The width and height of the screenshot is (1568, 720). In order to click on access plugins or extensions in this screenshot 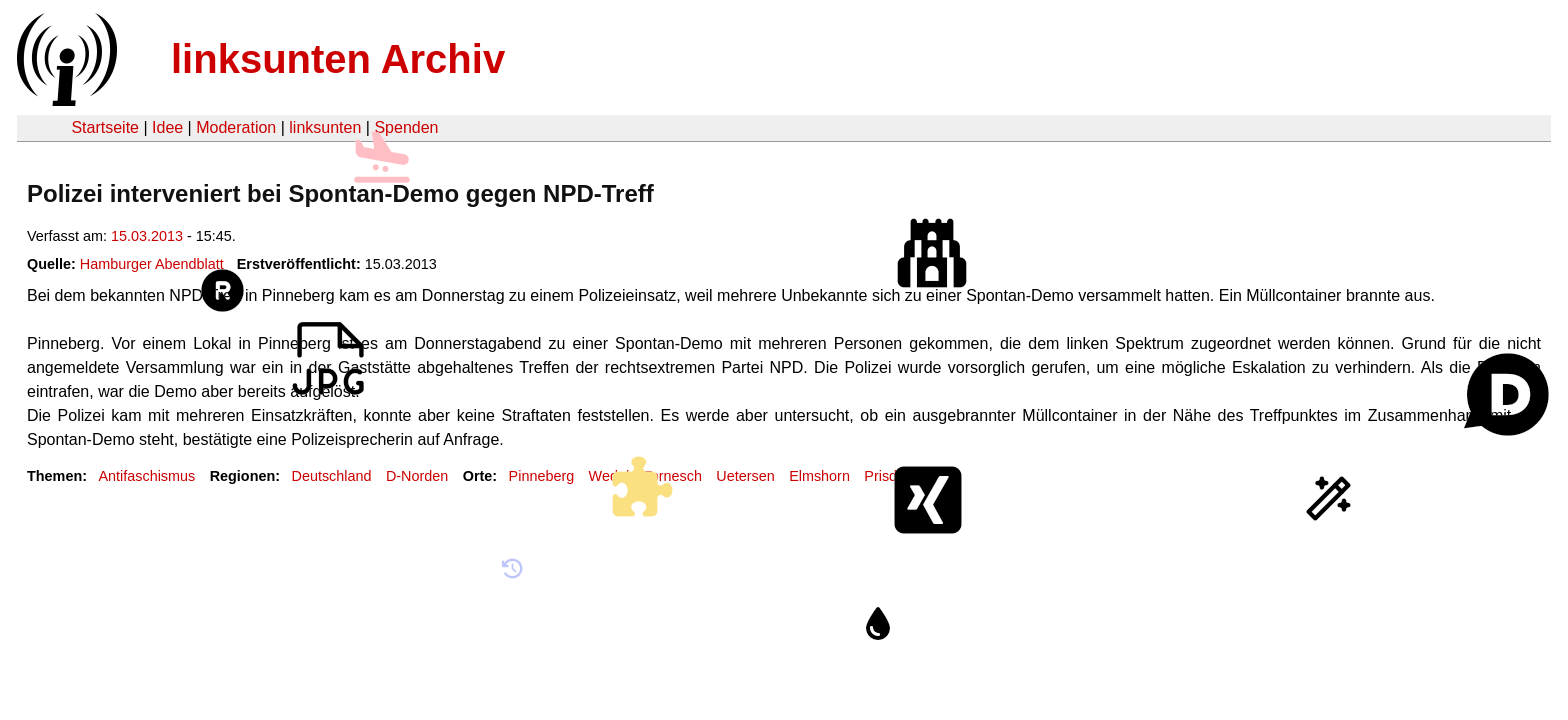, I will do `click(642, 486)`.